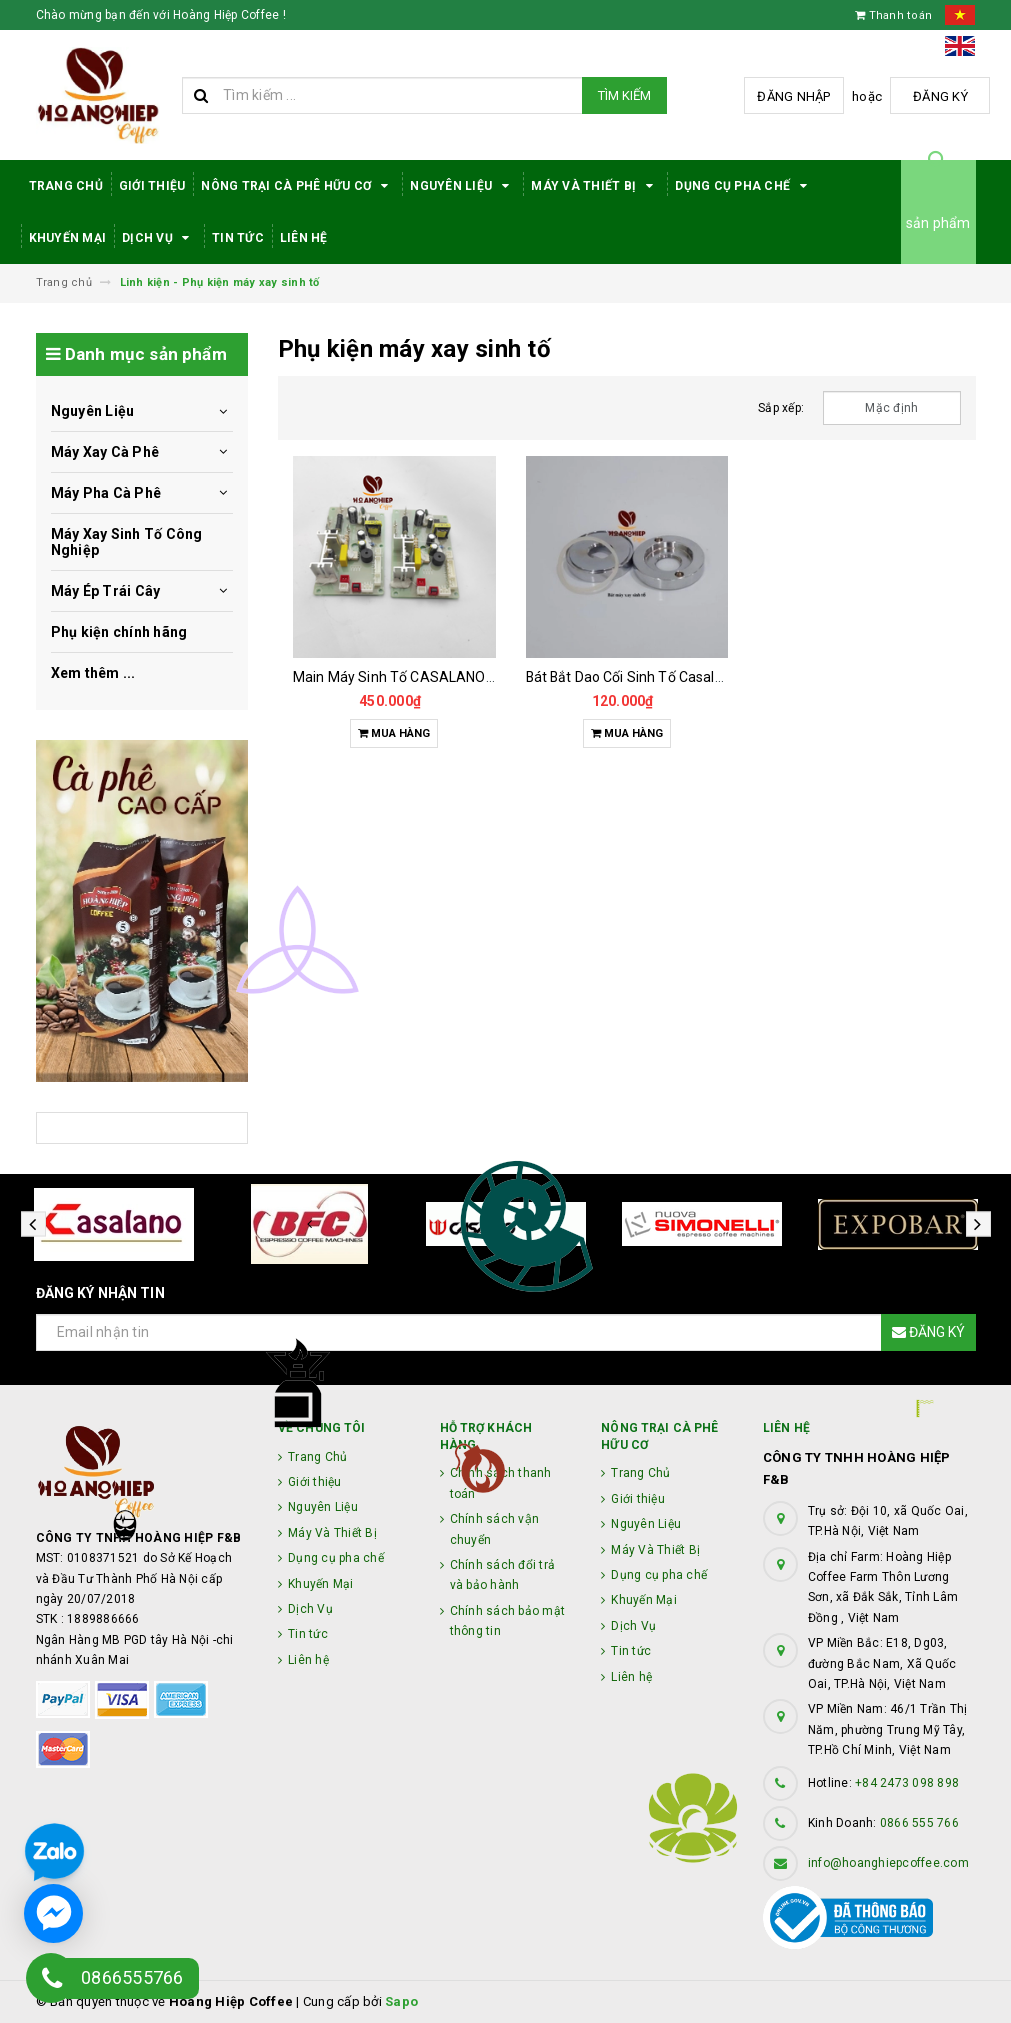 The image size is (1011, 2023). I want to click on indicates high tide water level, so click(924, 1408).